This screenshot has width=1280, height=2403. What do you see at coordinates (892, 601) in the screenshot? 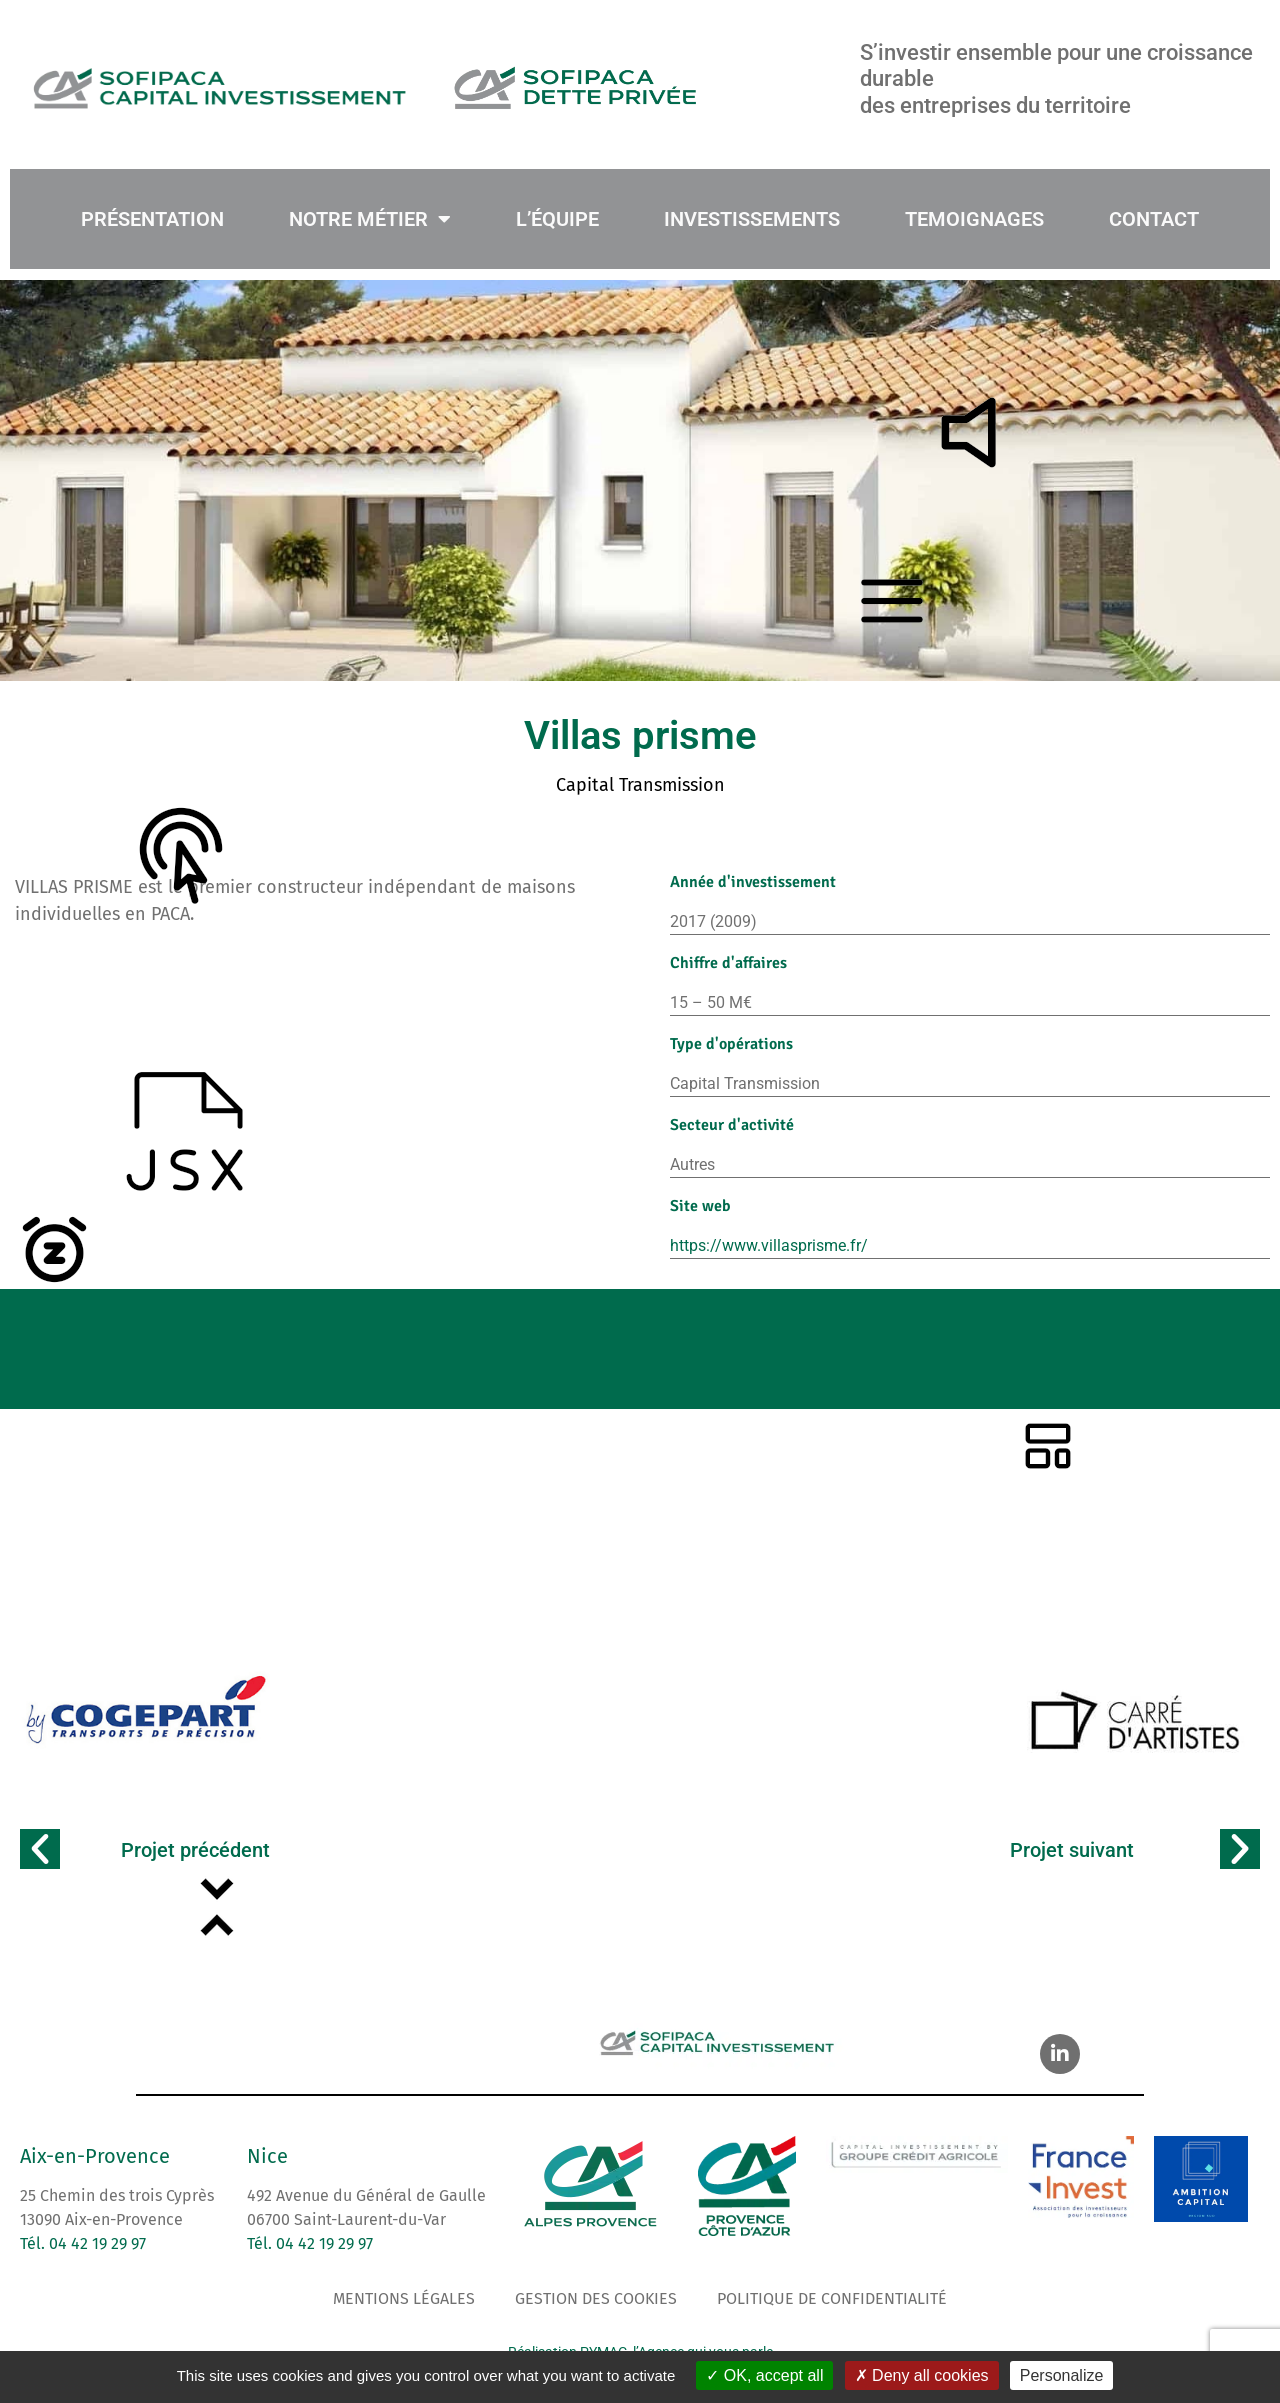
I see `open navigation menu` at bounding box center [892, 601].